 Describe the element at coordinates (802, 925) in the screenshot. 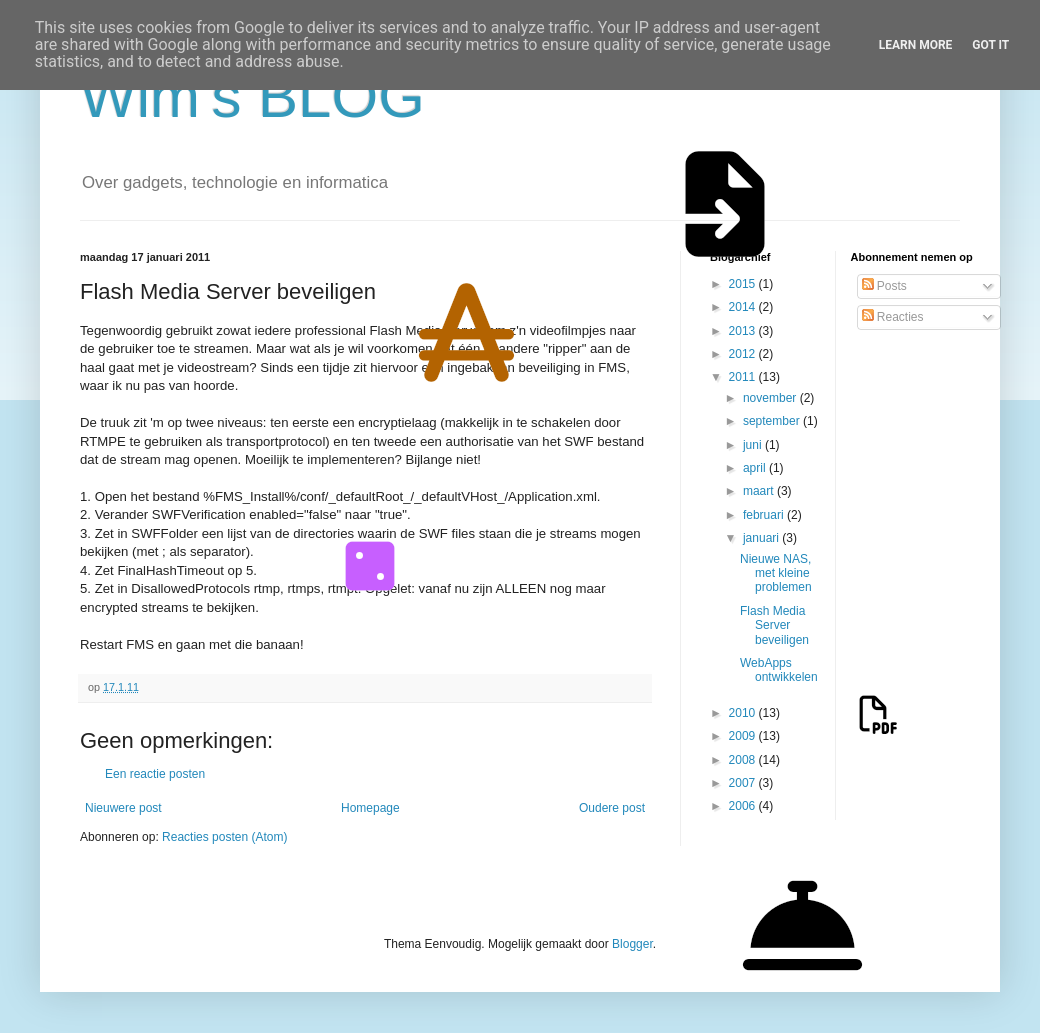

I see `request concierge or front desk assistance` at that location.